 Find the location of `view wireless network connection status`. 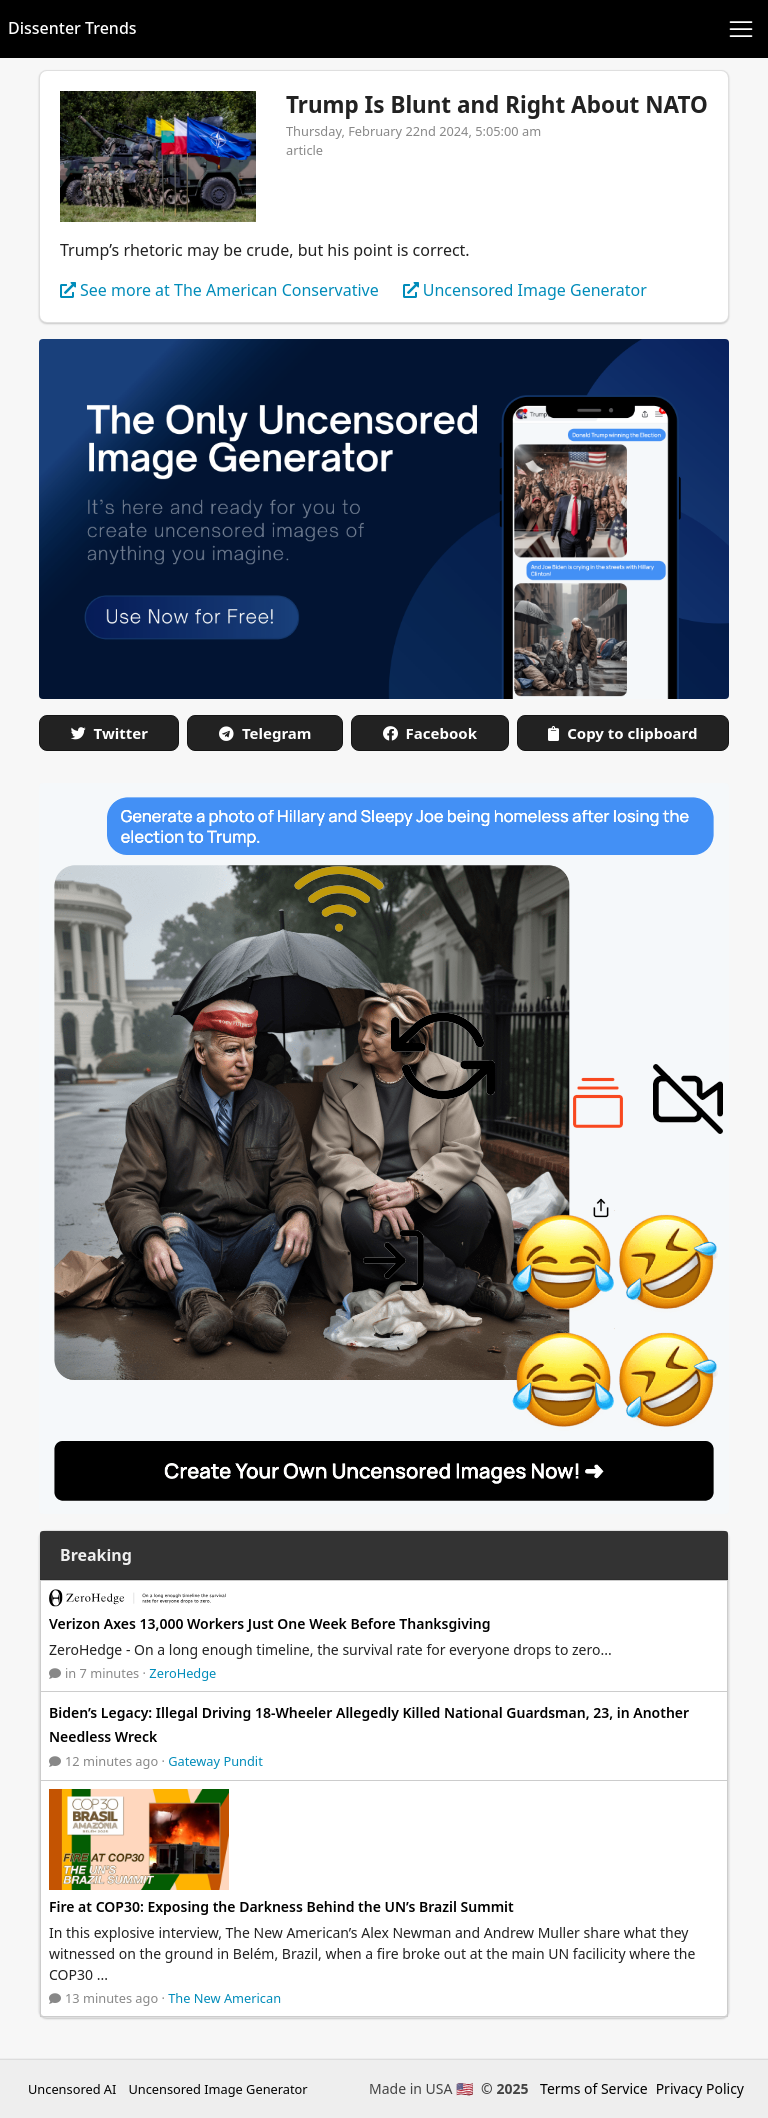

view wireless network connection status is located at coordinates (339, 897).